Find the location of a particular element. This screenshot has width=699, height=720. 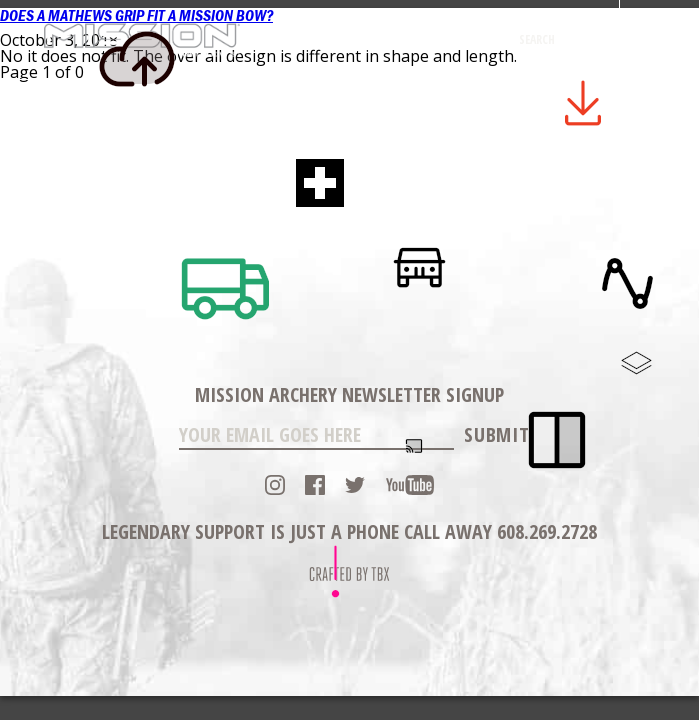

find nearby hospitals or medical facilities is located at coordinates (320, 183).